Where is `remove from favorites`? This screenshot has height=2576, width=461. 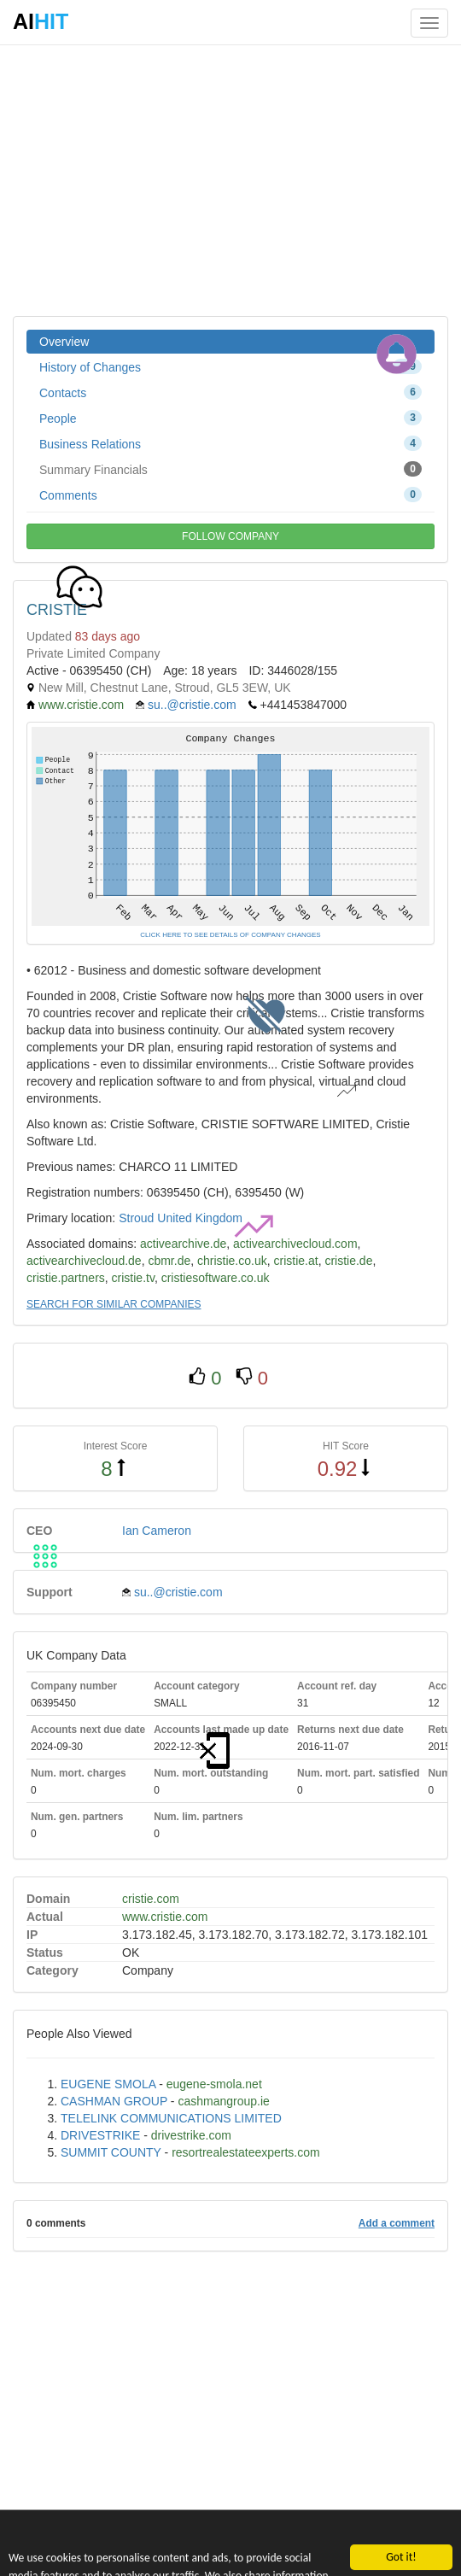
remove from favorites is located at coordinates (265, 1015).